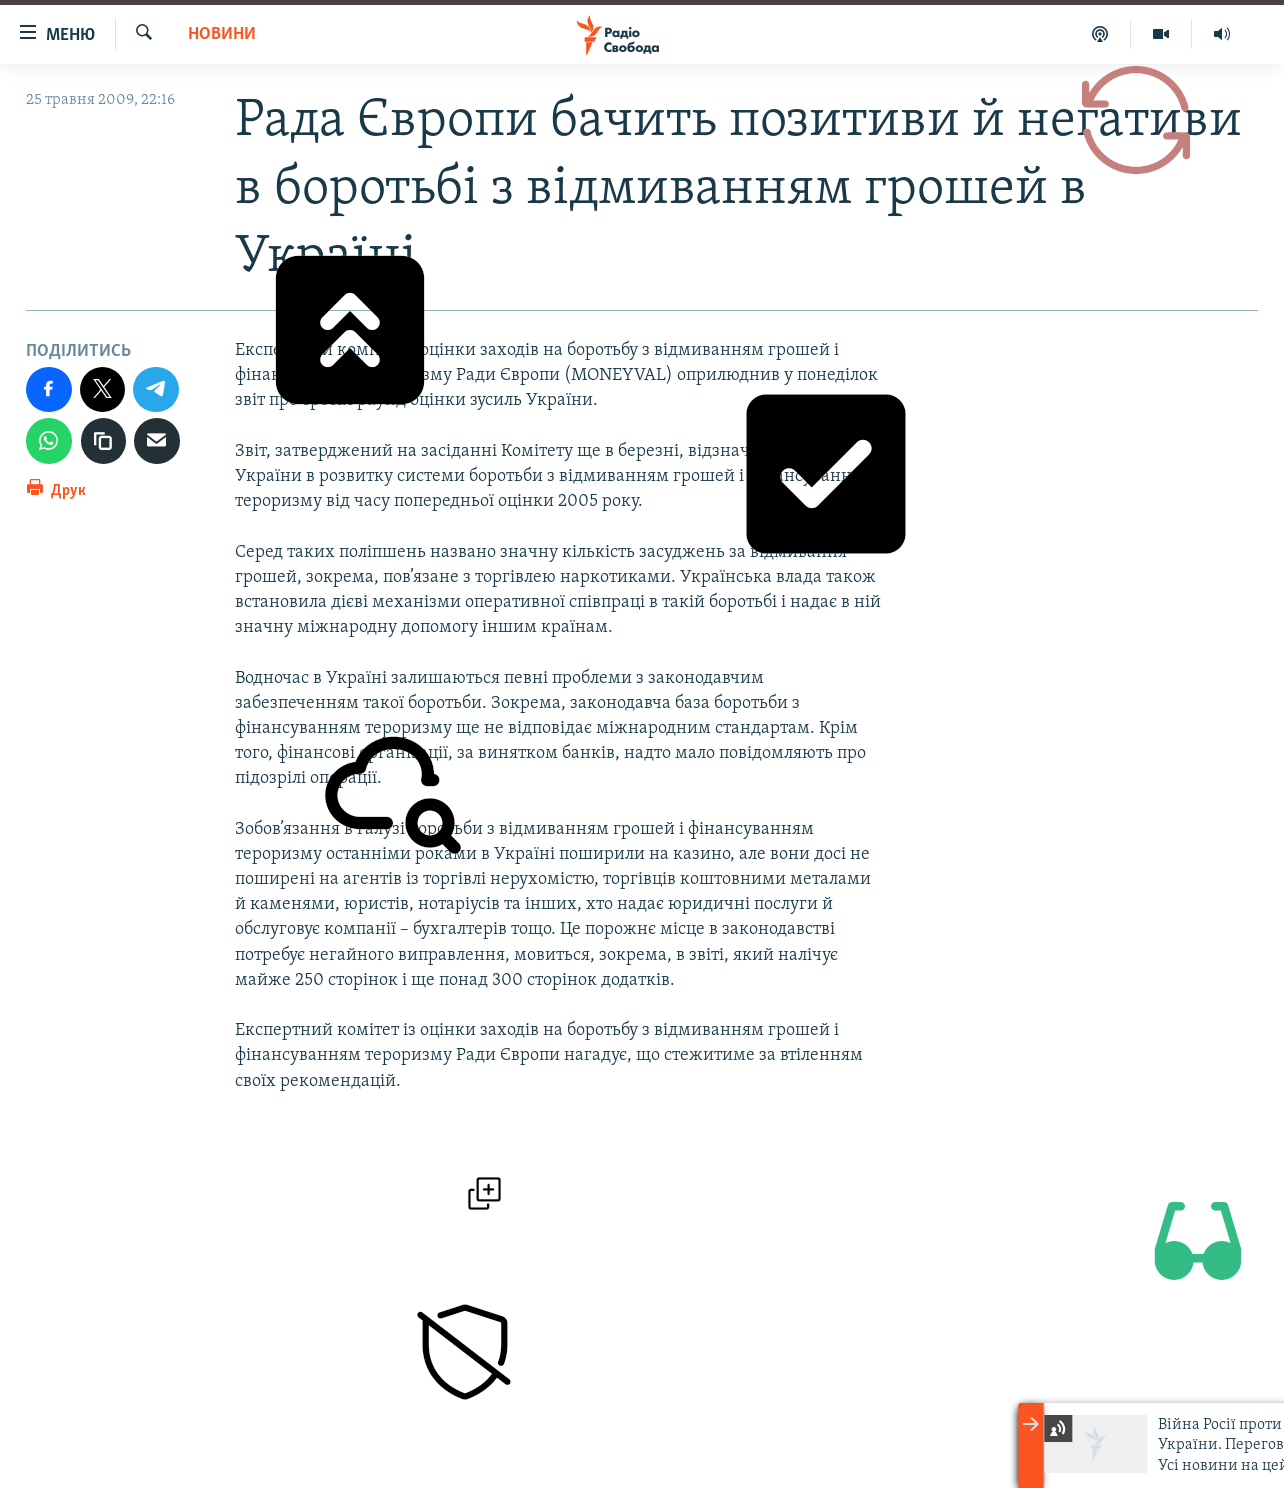  What do you see at coordinates (1198, 1241) in the screenshot?
I see `view reading mode or accessibility options` at bounding box center [1198, 1241].